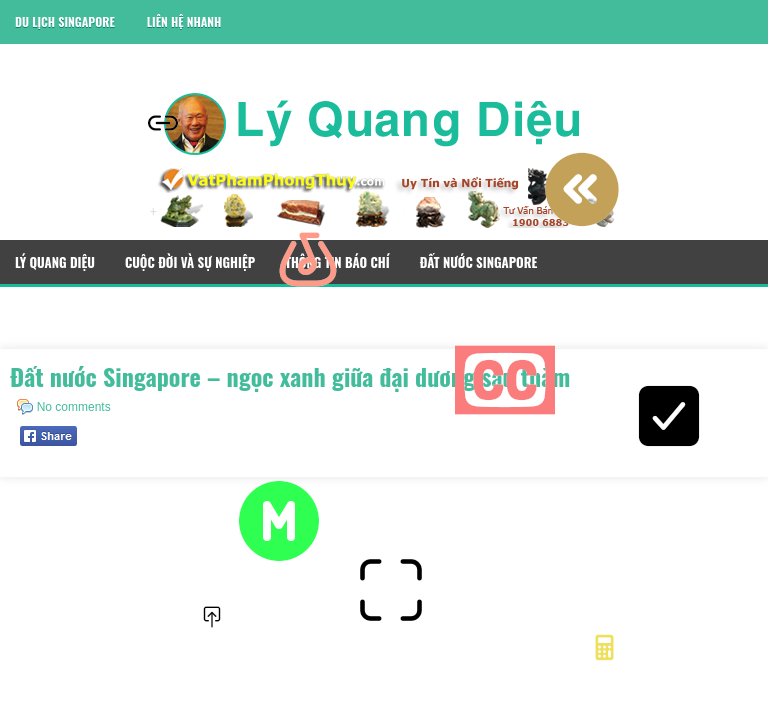  Describe the element at coordinates (163, 123) in the screenshot. I see `copy or share a link` at that location.